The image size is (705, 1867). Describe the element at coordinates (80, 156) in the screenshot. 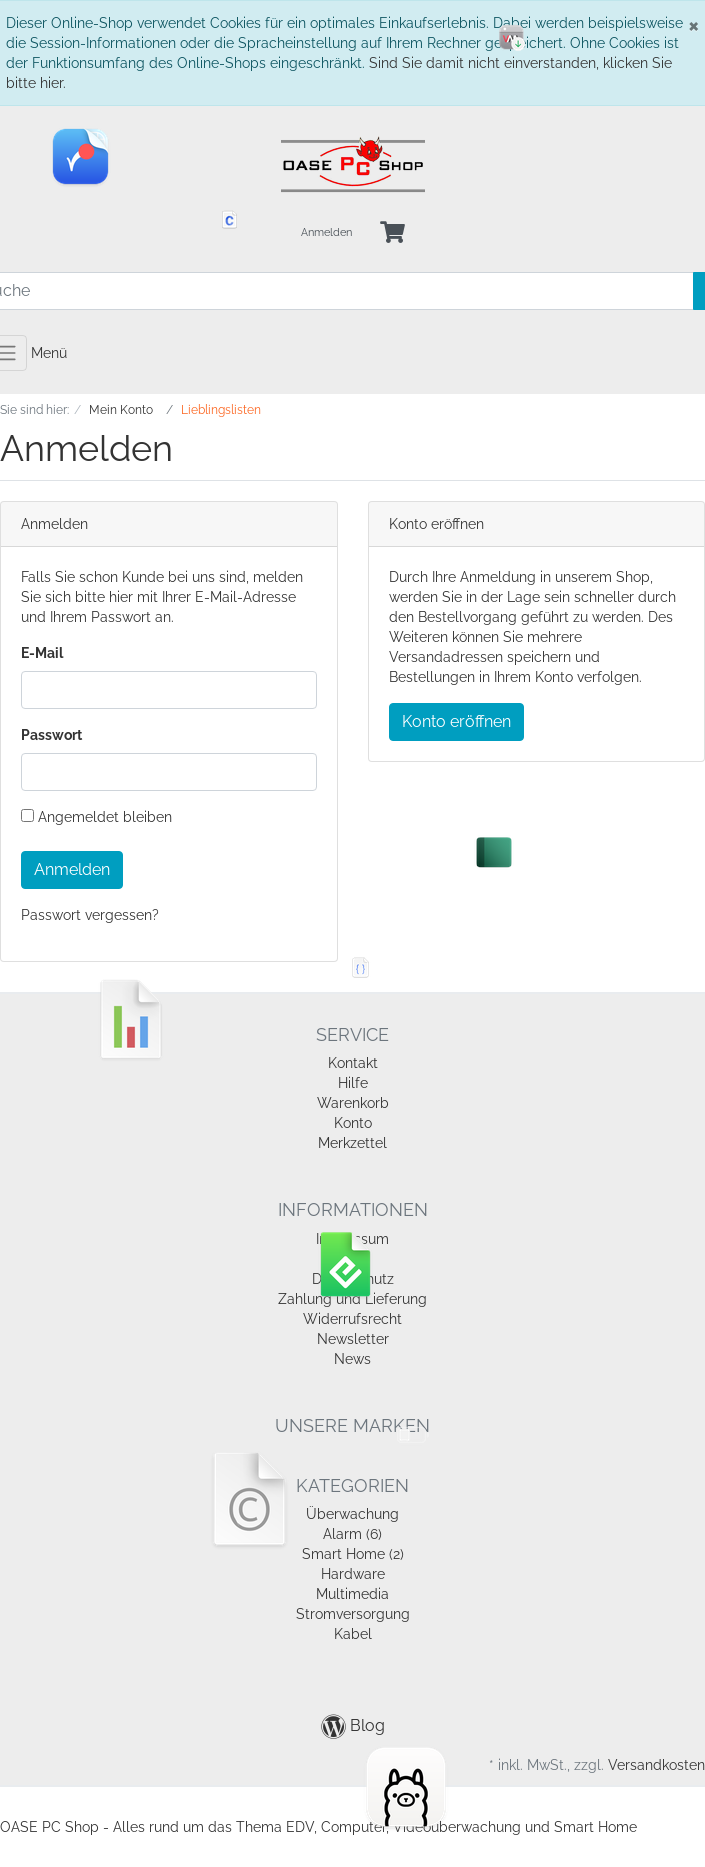

I see `open desktop animation preferences` at that location.